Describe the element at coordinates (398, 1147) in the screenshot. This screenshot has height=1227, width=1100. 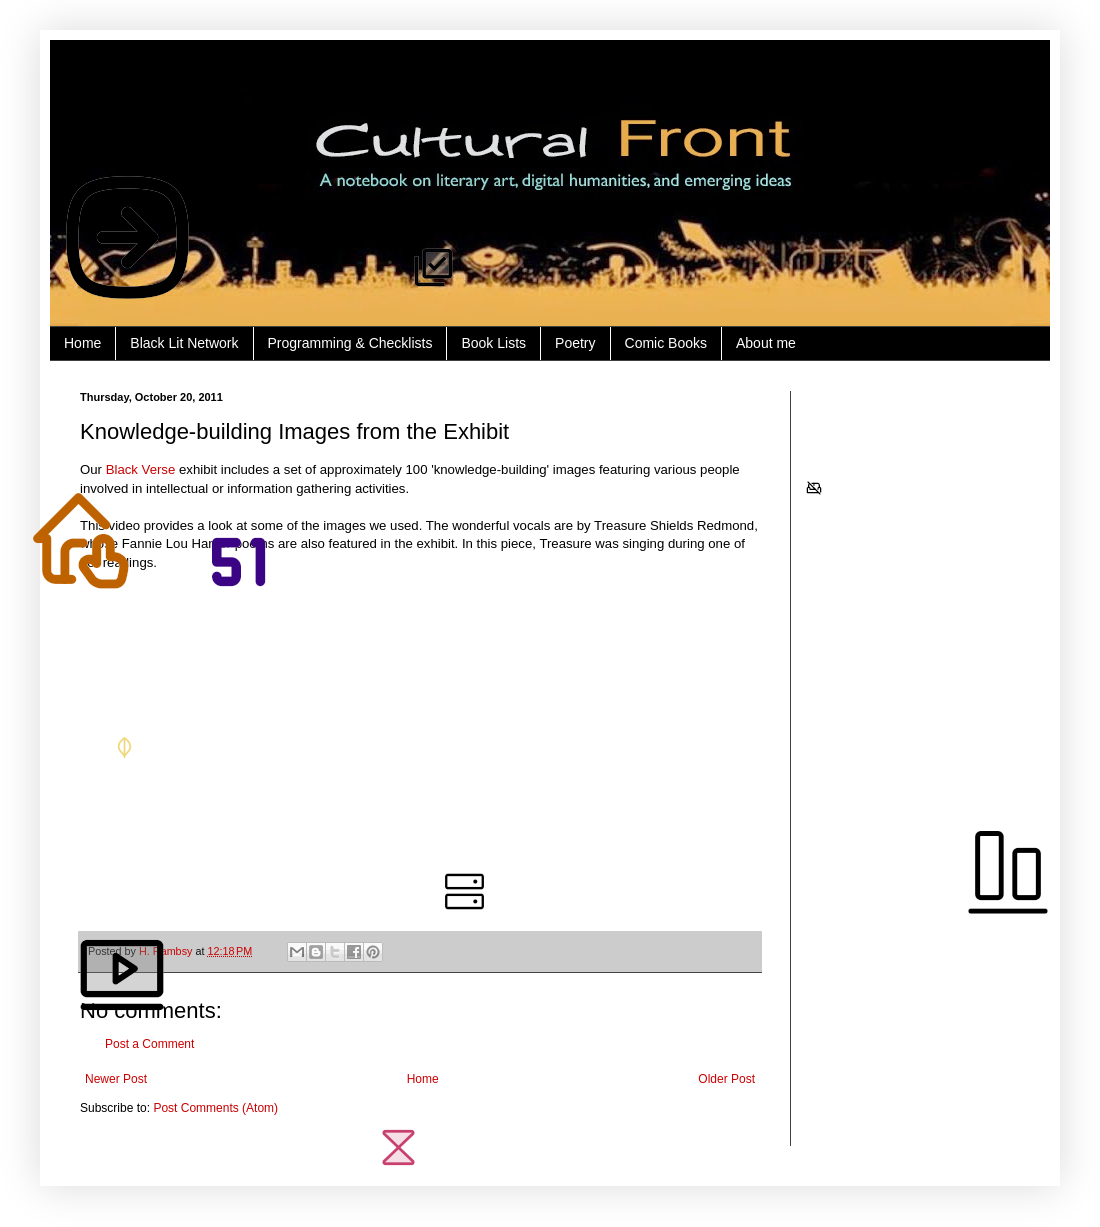
I see `indicates loading or processing in progress` at that location.